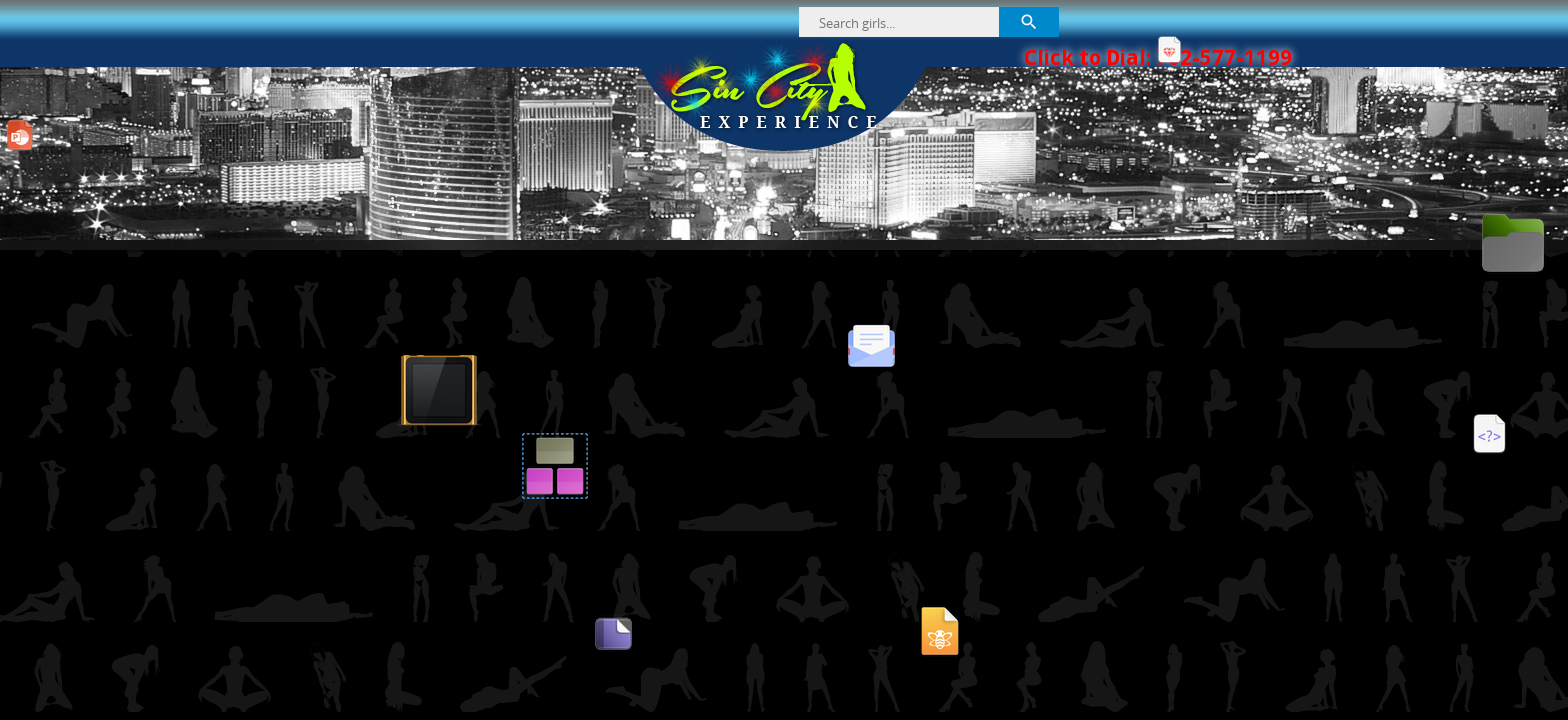  Describe the element at coordinates (940, 631) in the screenshot. I see `open a freeplane mind mapping file` at that location.